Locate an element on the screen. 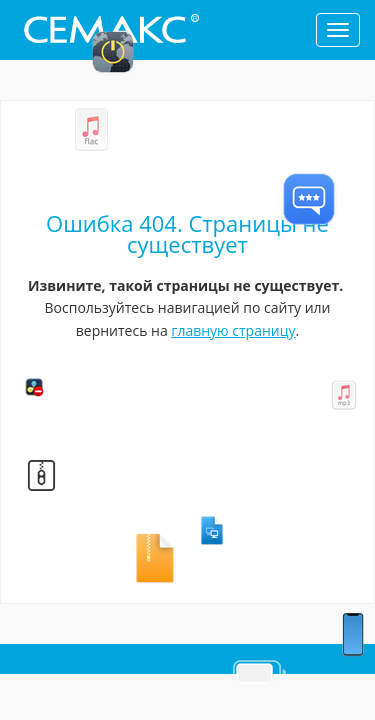 Image resolution: width=375 pixels, height=720 pixels. indicates battery level at 80% charge is located at coordinates (259, 673).